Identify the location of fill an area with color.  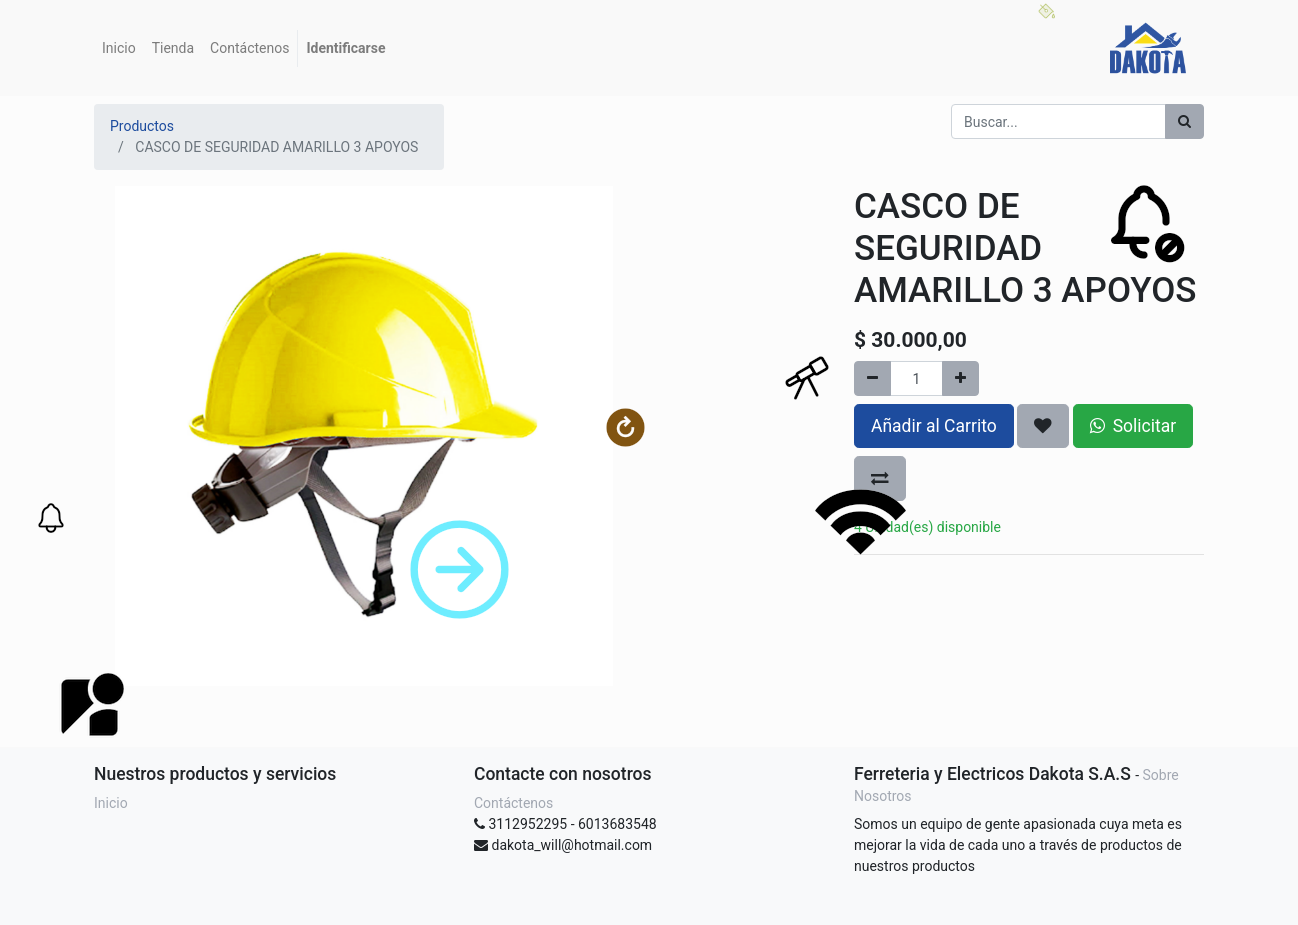
(1046, 11).